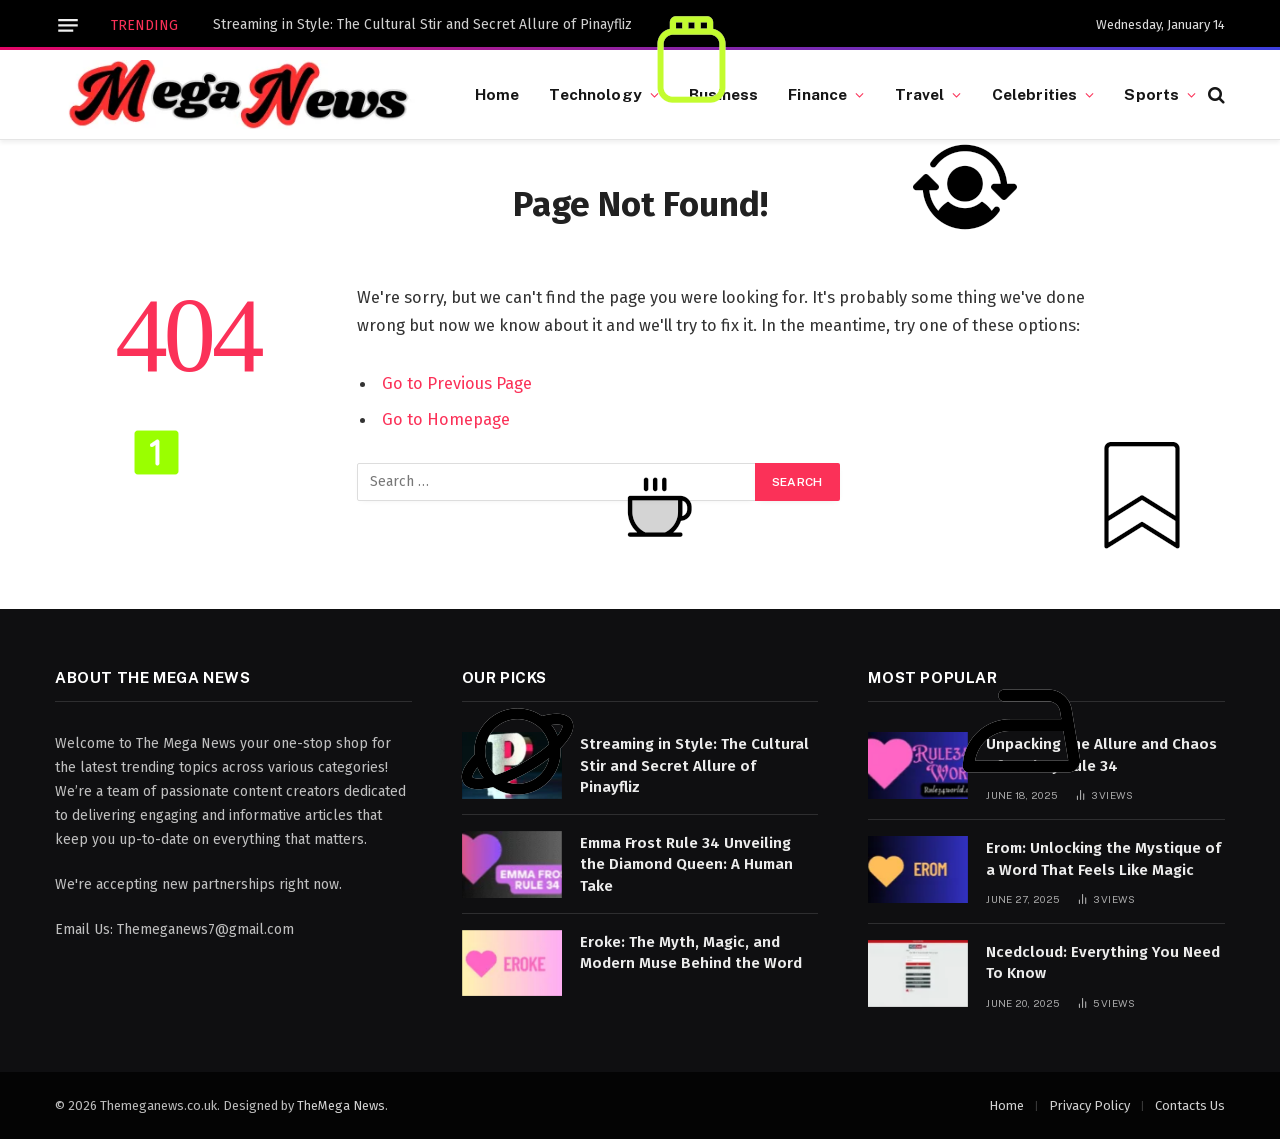 The image size is (1280, 1139). What do you see at coordinates (657, 509) in the screenshot?
I see `find nearby coffee shops or cafés` at bounding box center [657, 509].